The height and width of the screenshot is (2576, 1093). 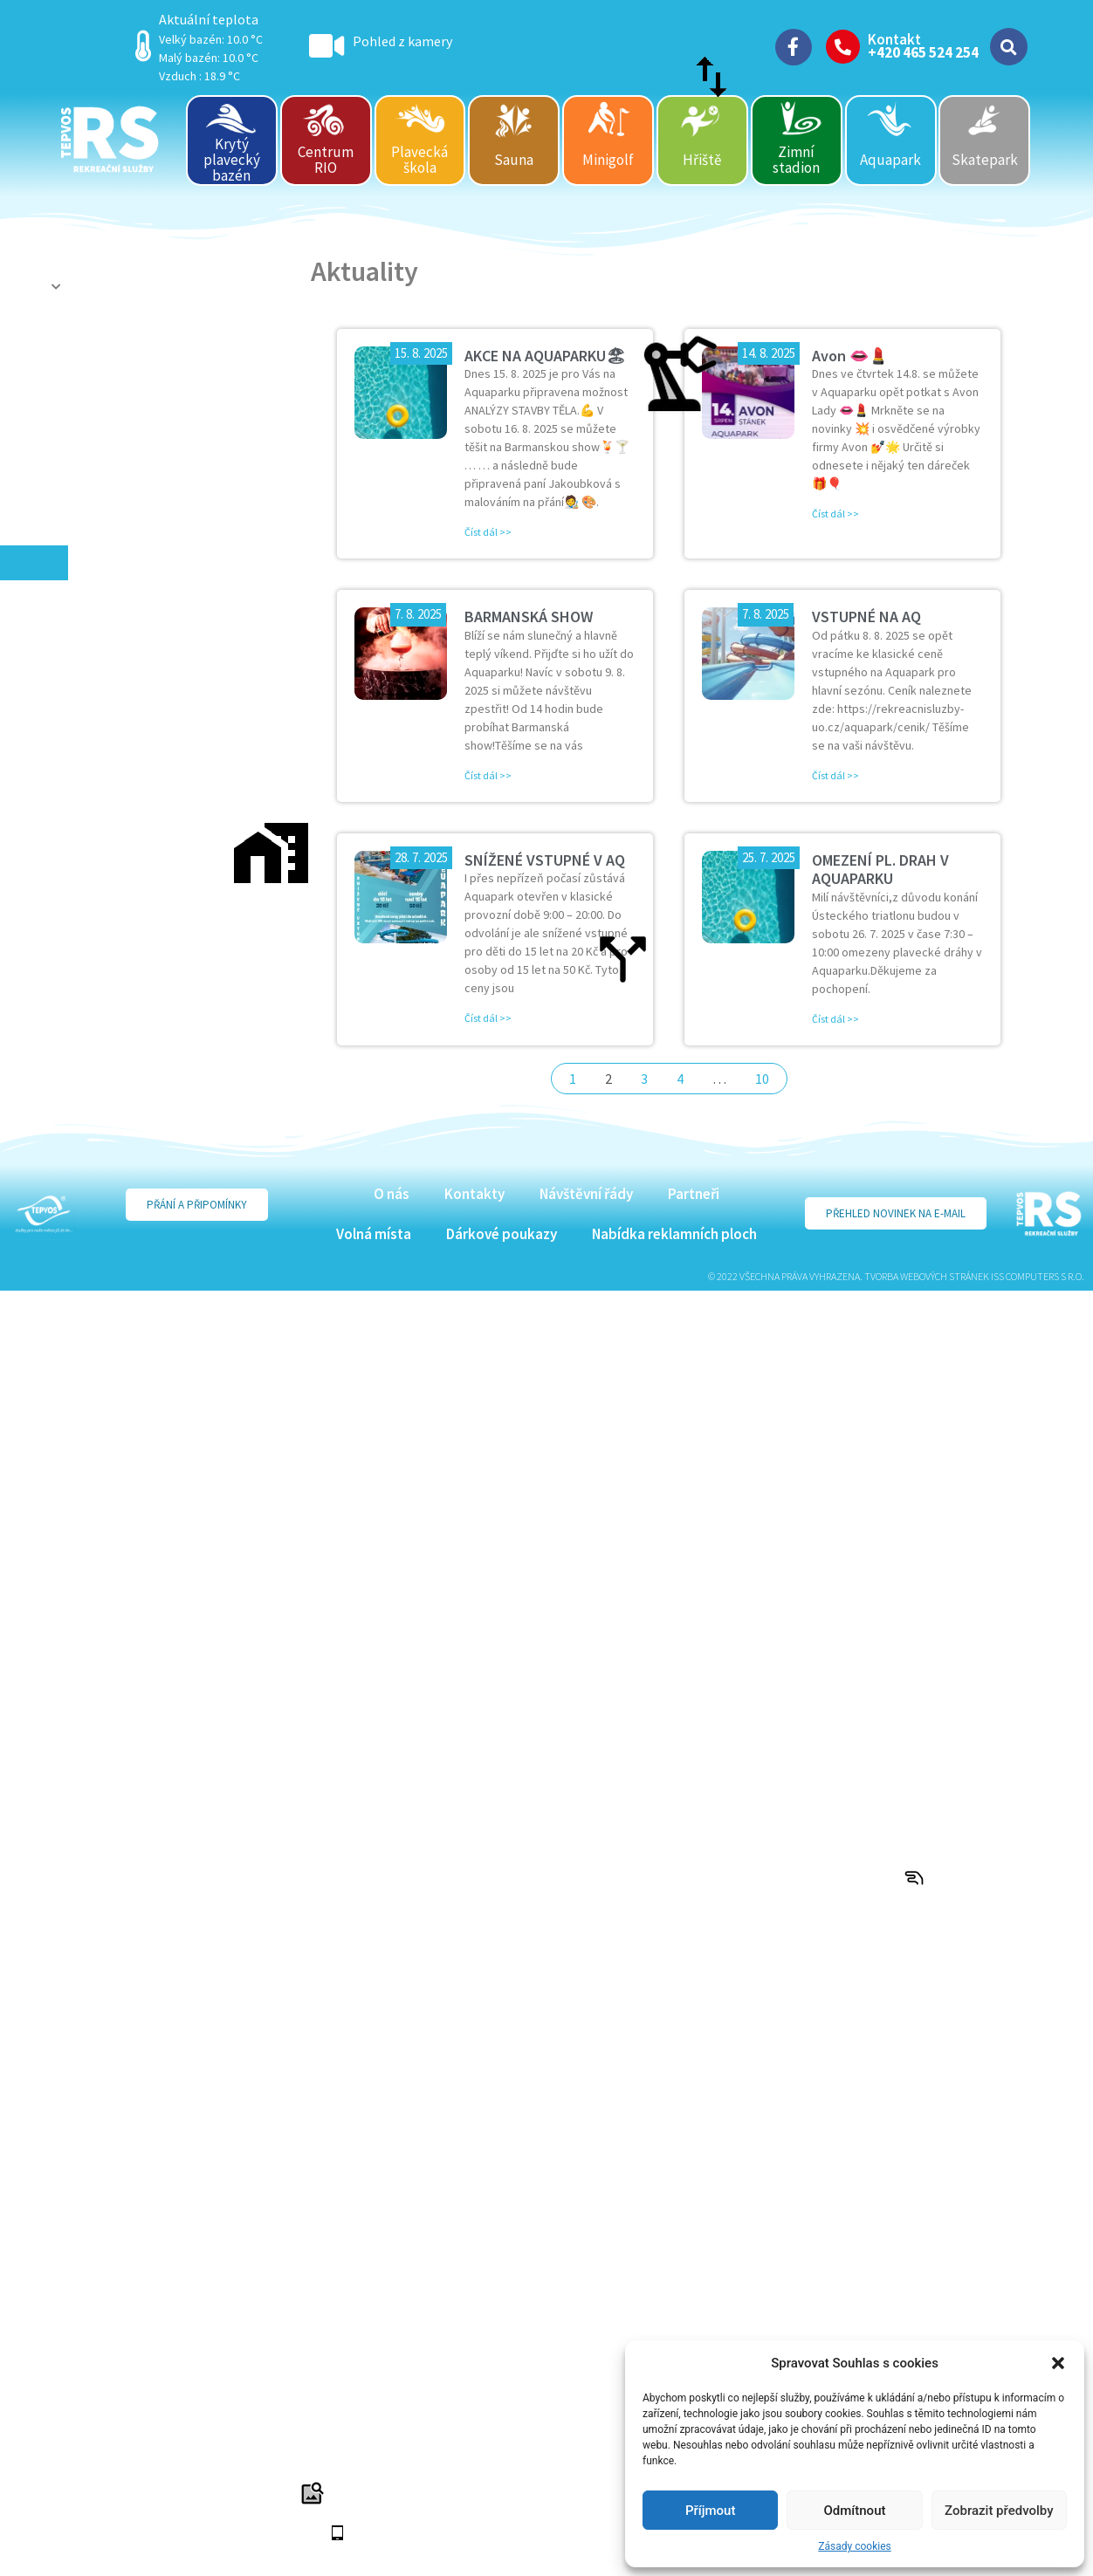 What do you see at coordinates (914, 1878) in the screenshot?
I see `lizard gesture in rock-paper-scissors-lizard-spock game` at bounding box center [914, 1878].